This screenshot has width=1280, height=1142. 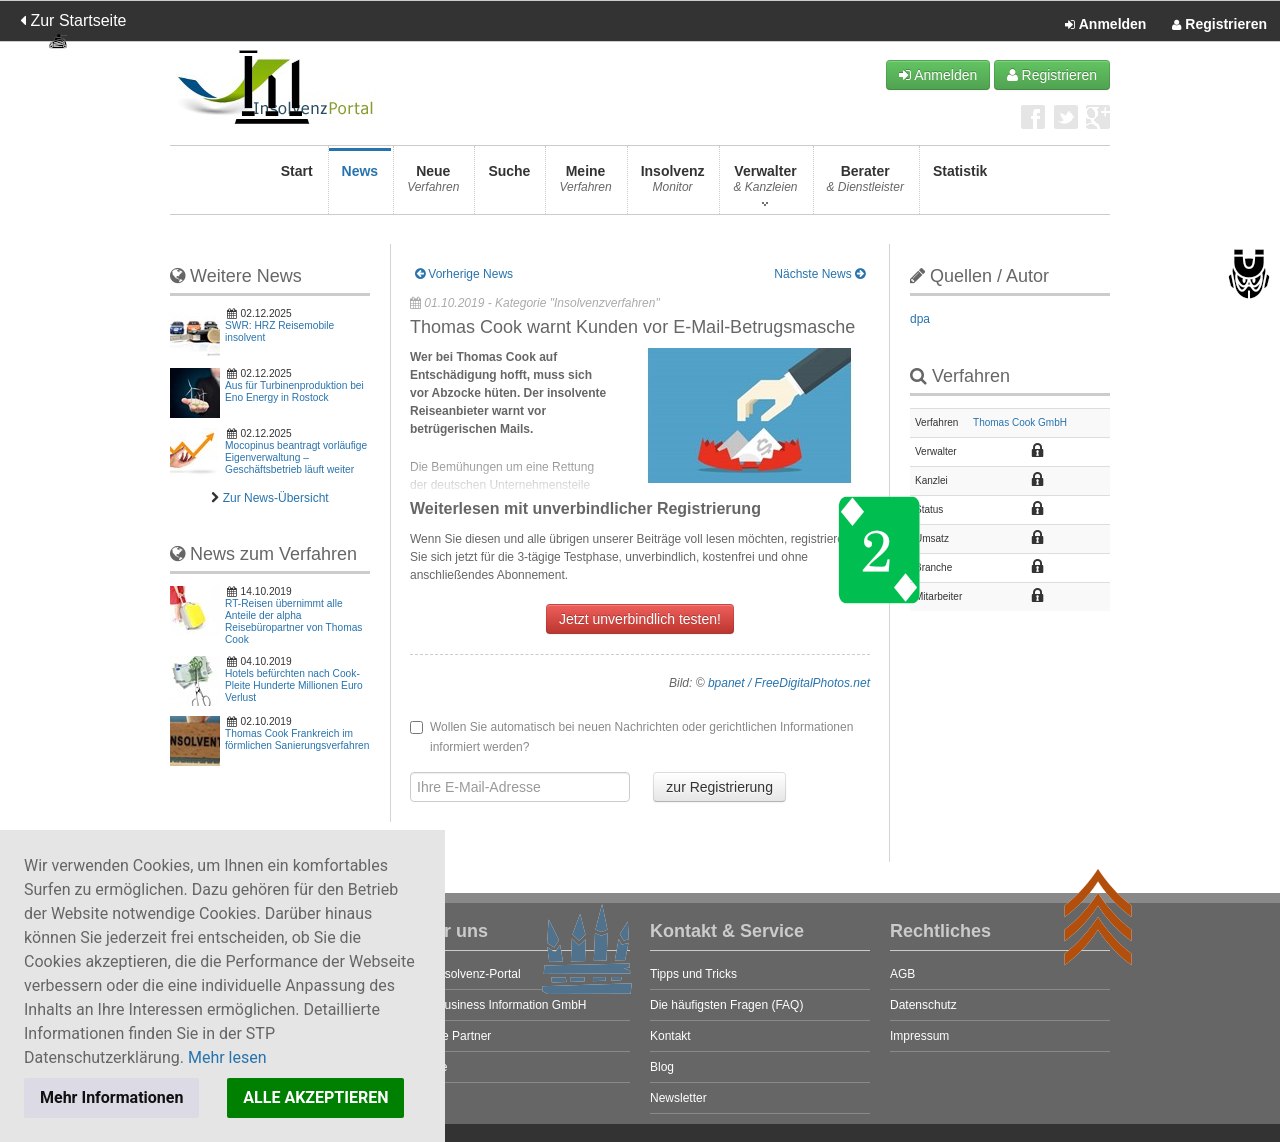 I want to click on place defensive barrier or fortification, so click(x=587, y=949).